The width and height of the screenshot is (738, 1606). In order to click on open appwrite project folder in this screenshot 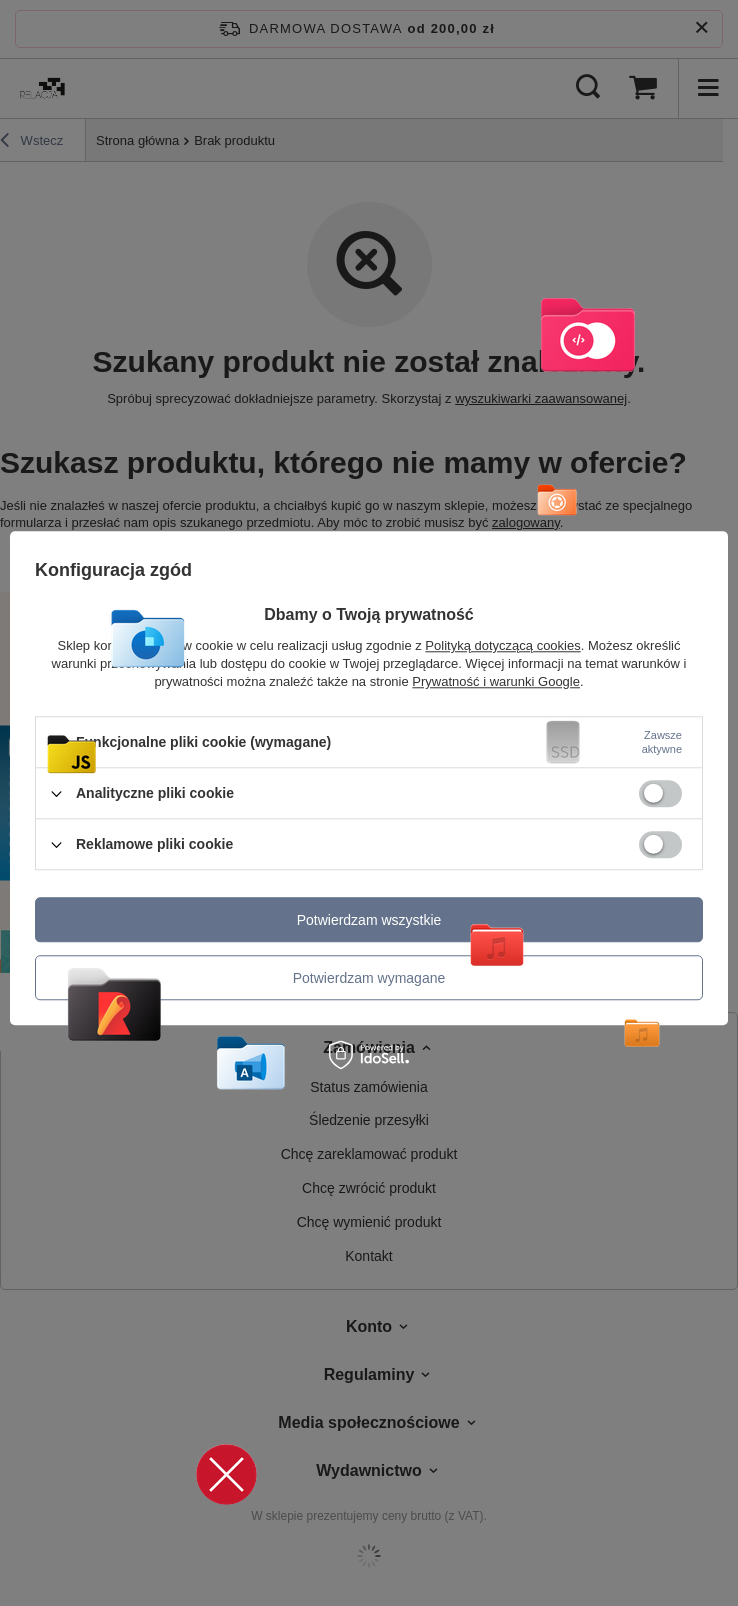, I will do `click(587, 337)`.